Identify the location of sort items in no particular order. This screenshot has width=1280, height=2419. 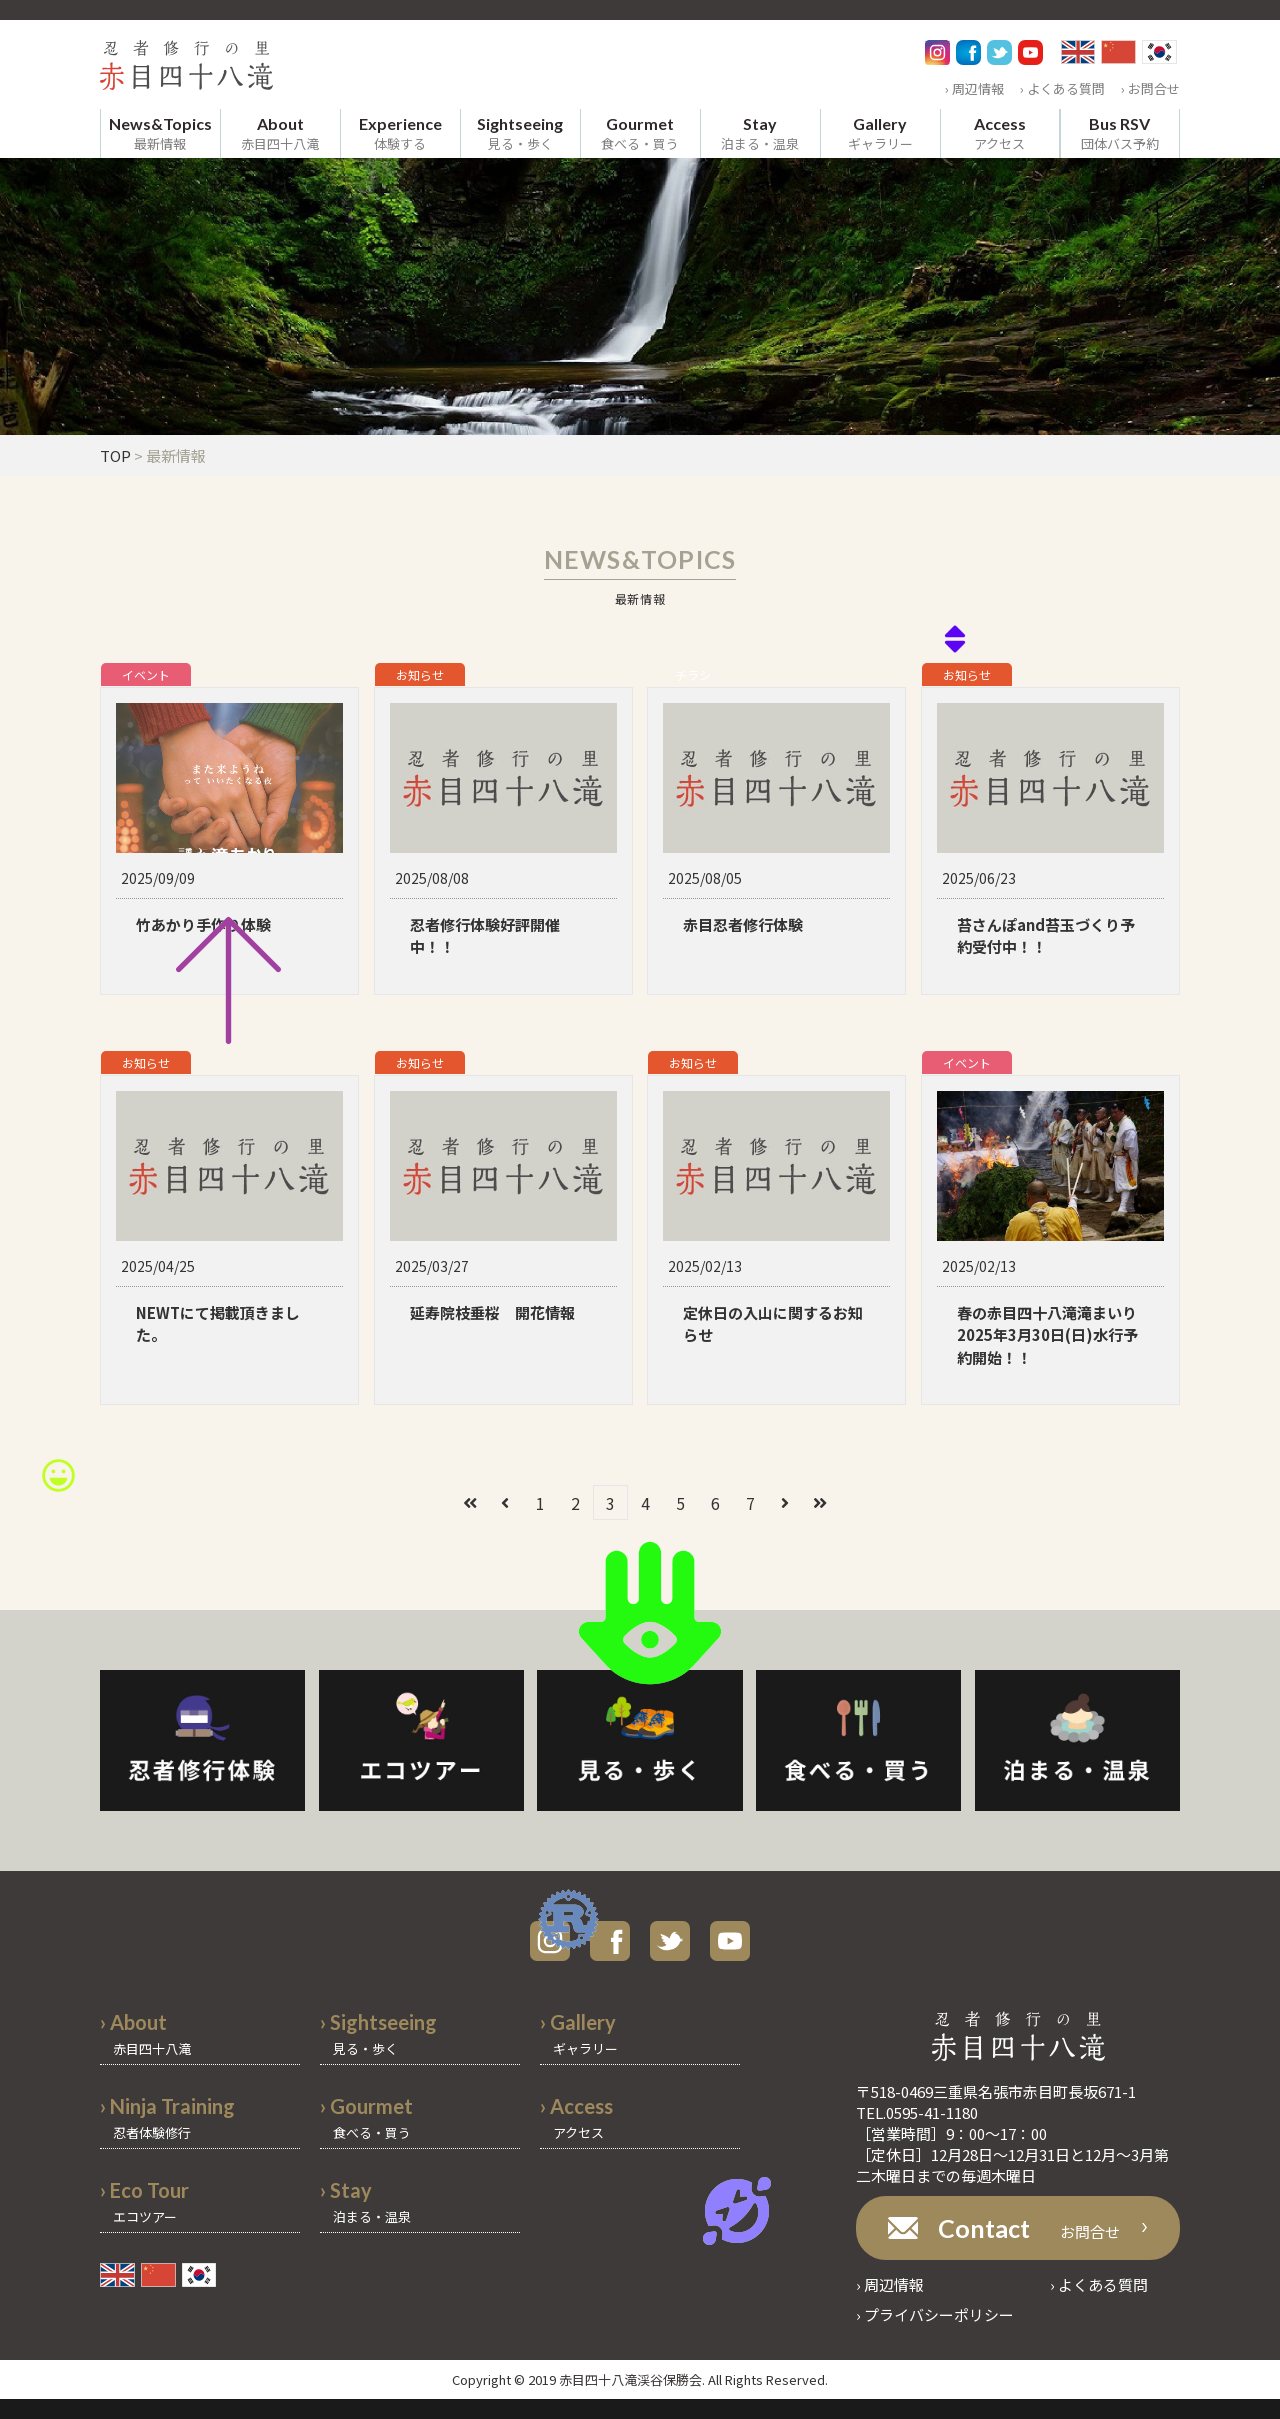
(955, 639).